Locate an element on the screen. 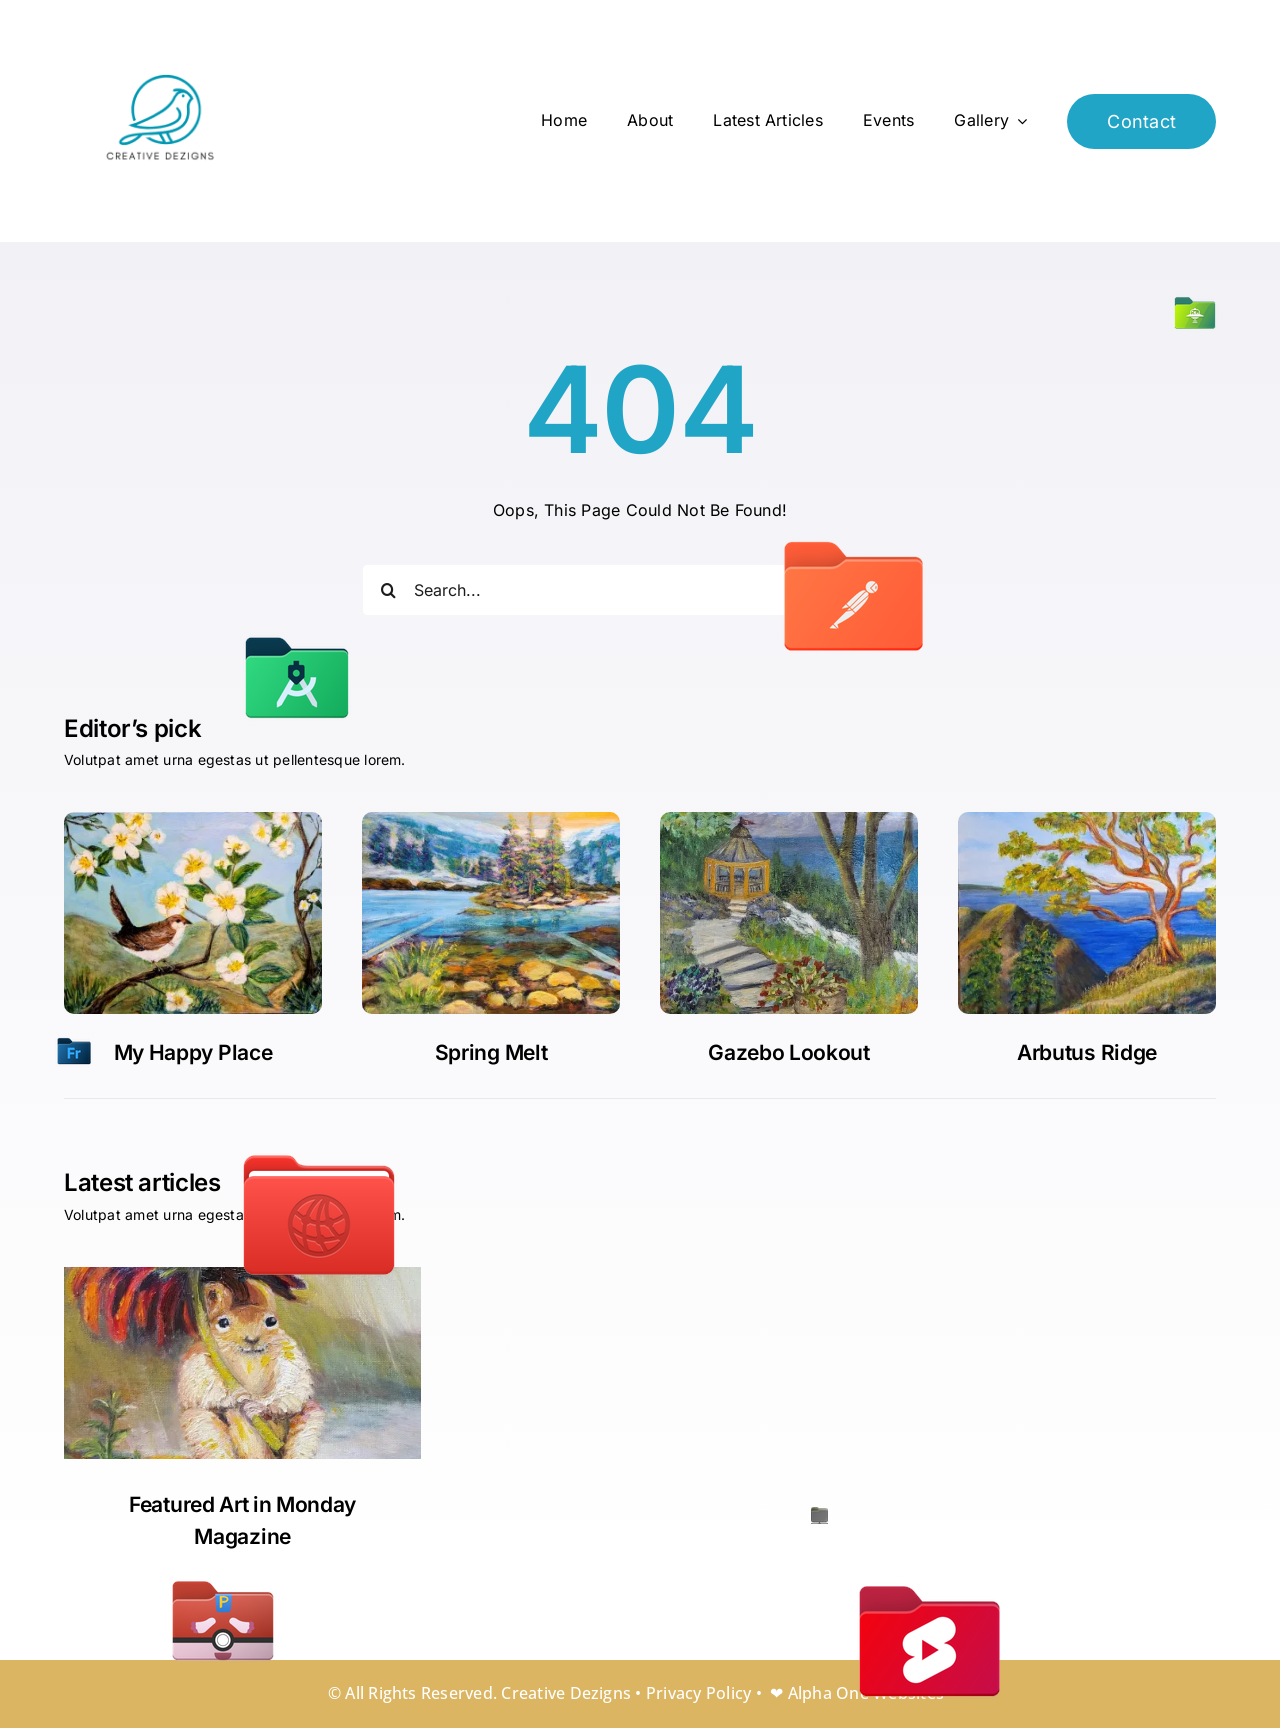  access files stored on a remote server is located at coordinates (819, 1515).